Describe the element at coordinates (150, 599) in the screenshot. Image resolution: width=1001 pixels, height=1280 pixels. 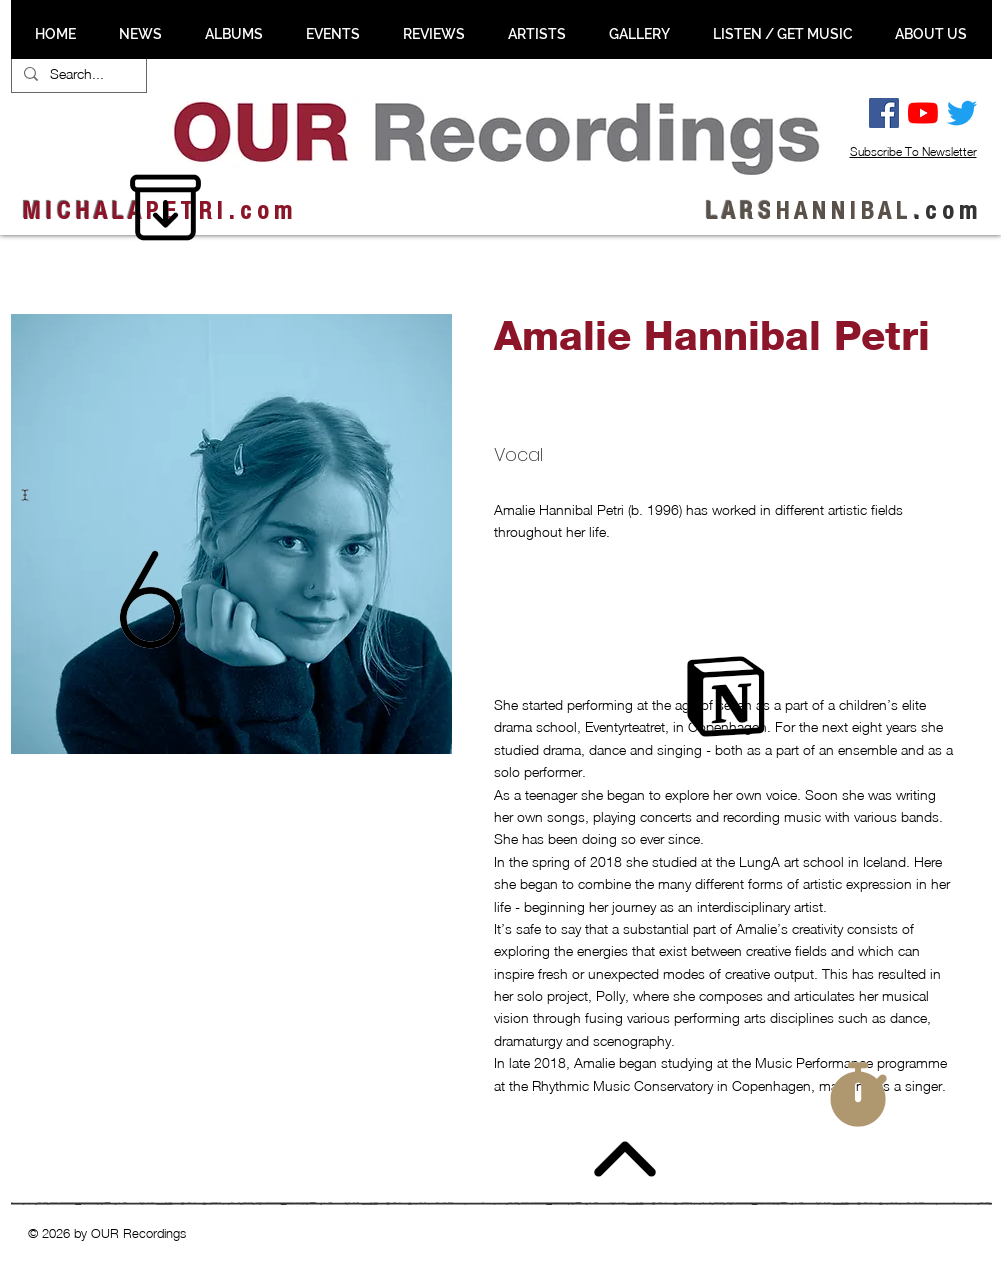
I see `indicates the number six in a list or sequence` at that location.